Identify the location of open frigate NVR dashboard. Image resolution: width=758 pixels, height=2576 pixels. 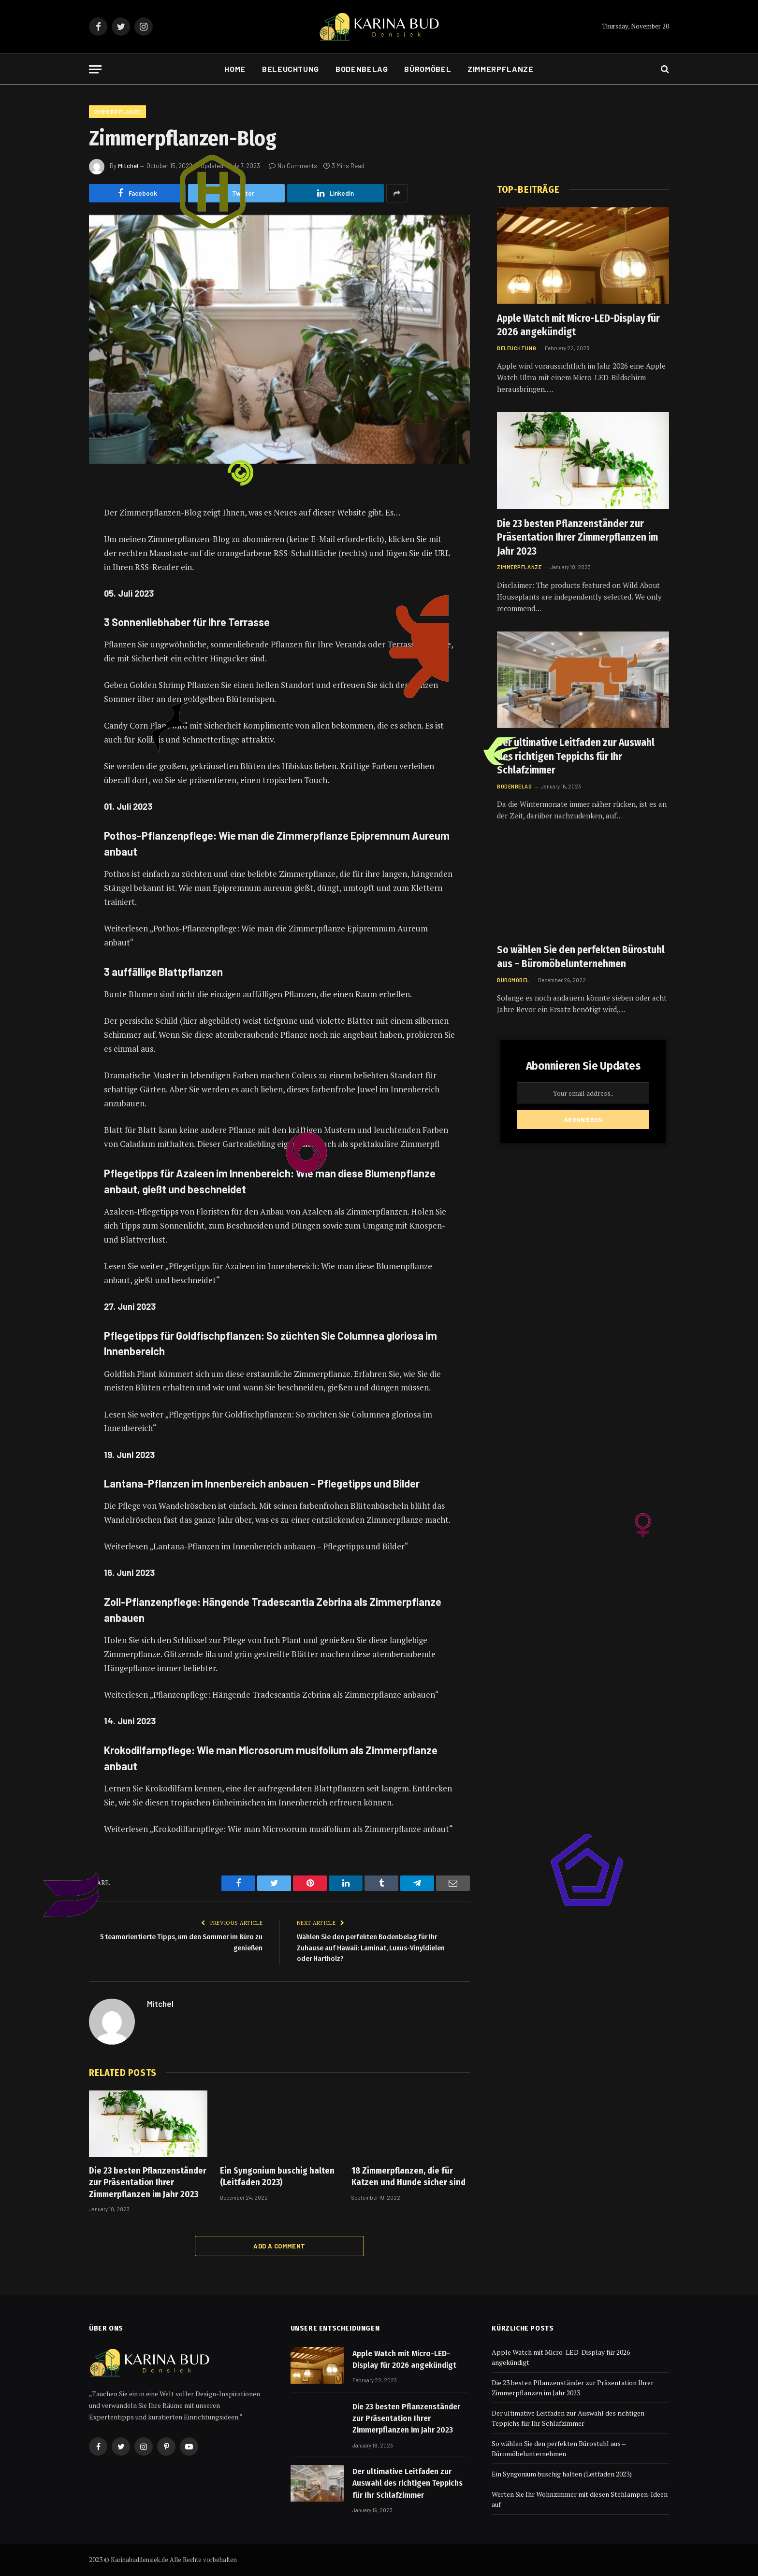
(174, 726).